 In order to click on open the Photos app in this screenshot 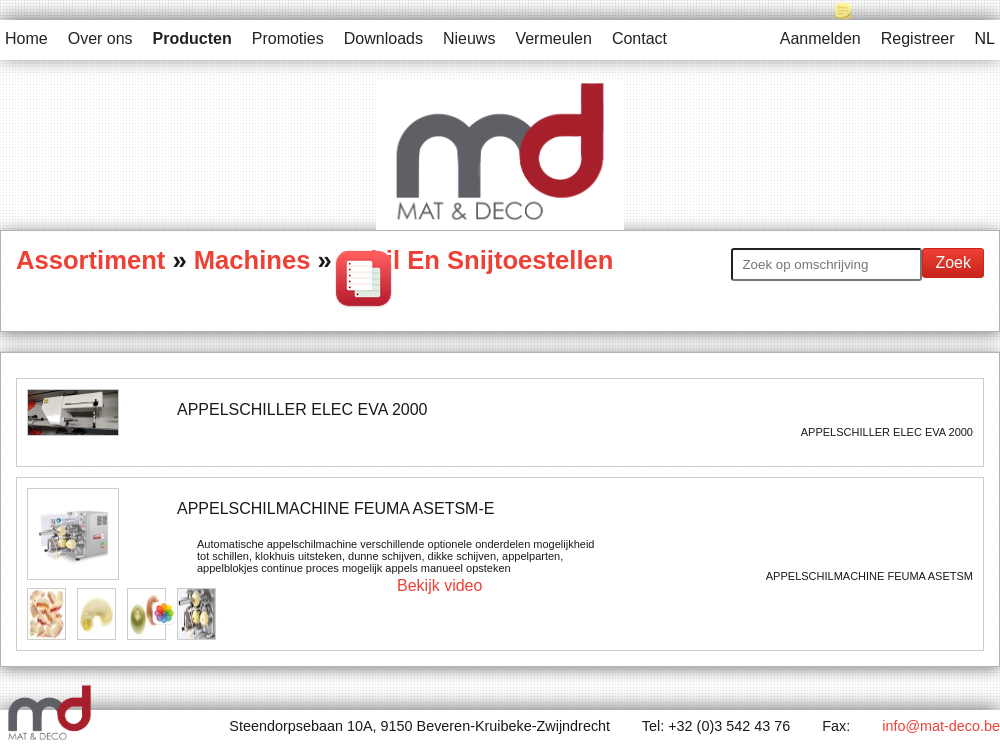, I will do `click(164, 613)`.